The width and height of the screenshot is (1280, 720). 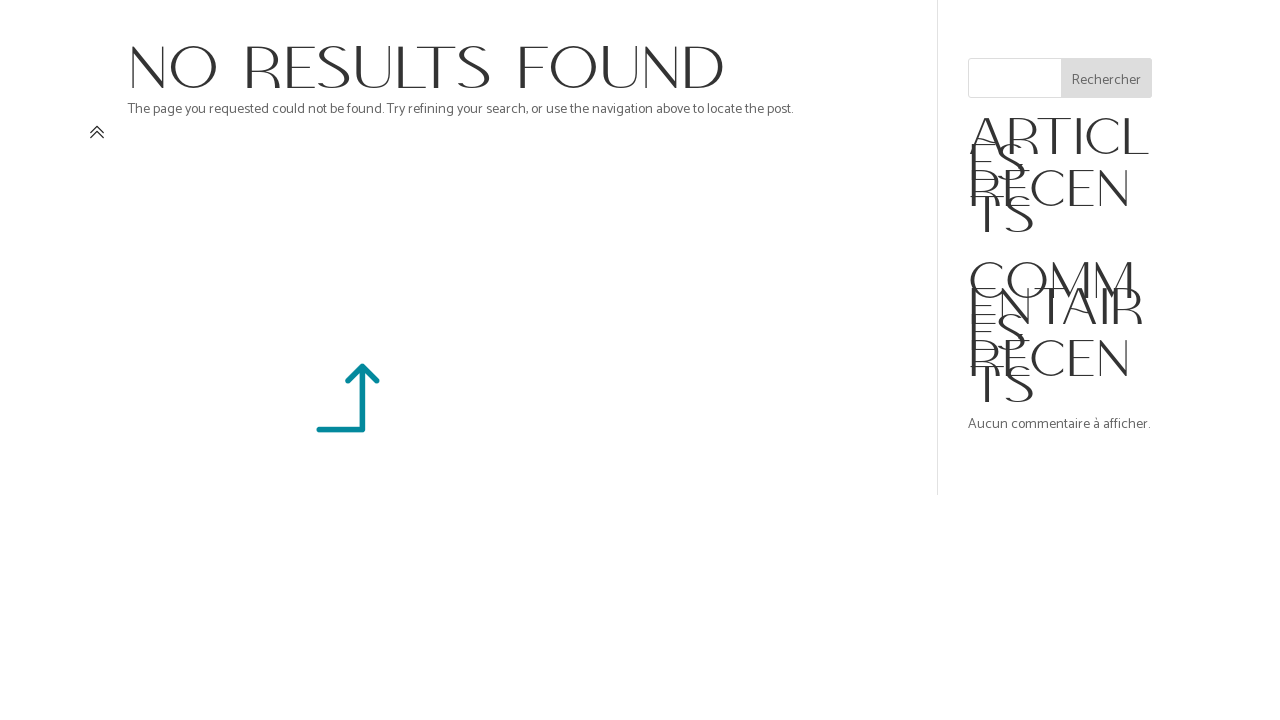 I want to click on turn right then continue upward, so click(x=348, y=398).